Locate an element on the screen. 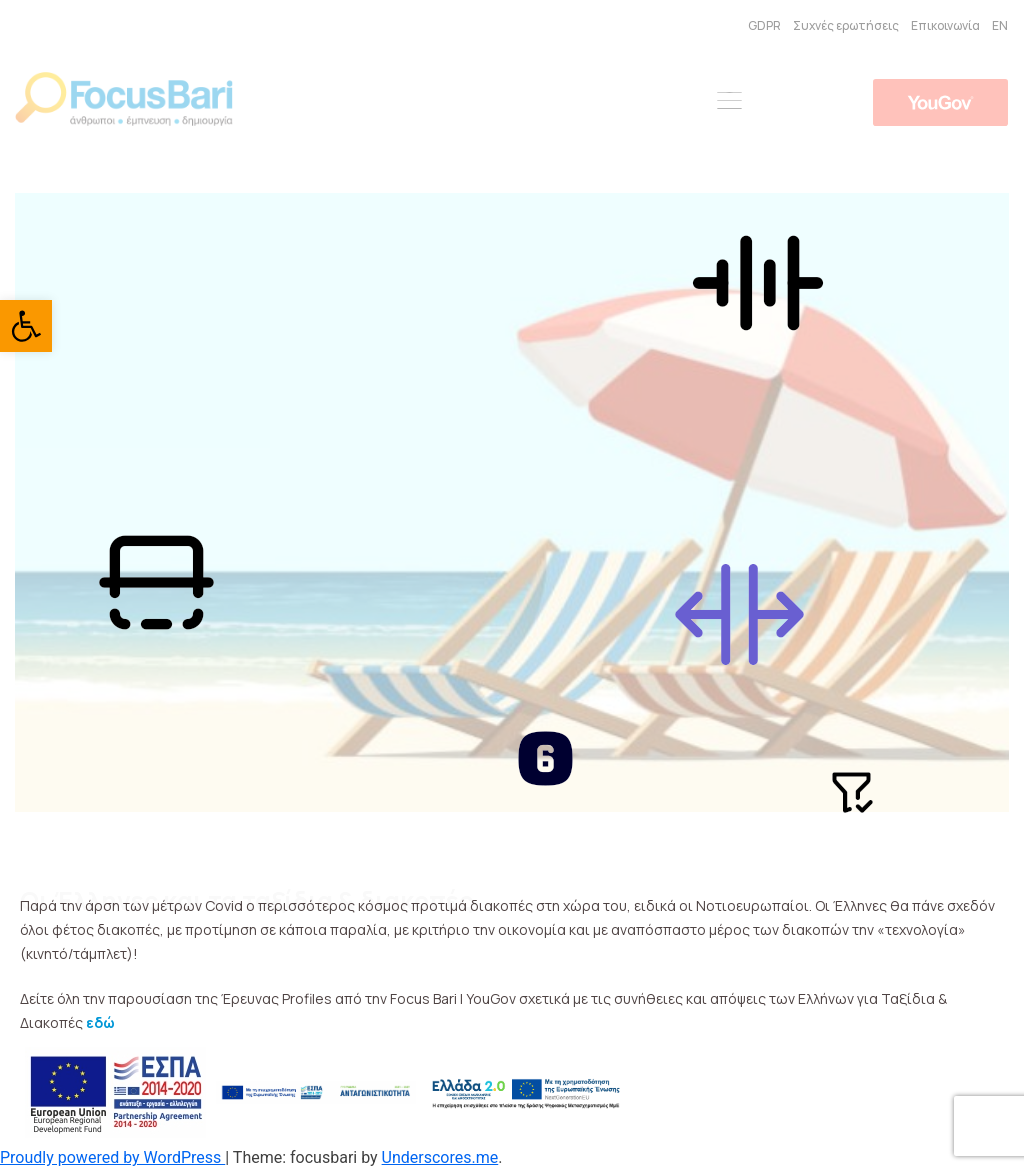 This screenshot has width=1024, height=1170. adjust horizontal split between panels is located at coordinates (739, 614).